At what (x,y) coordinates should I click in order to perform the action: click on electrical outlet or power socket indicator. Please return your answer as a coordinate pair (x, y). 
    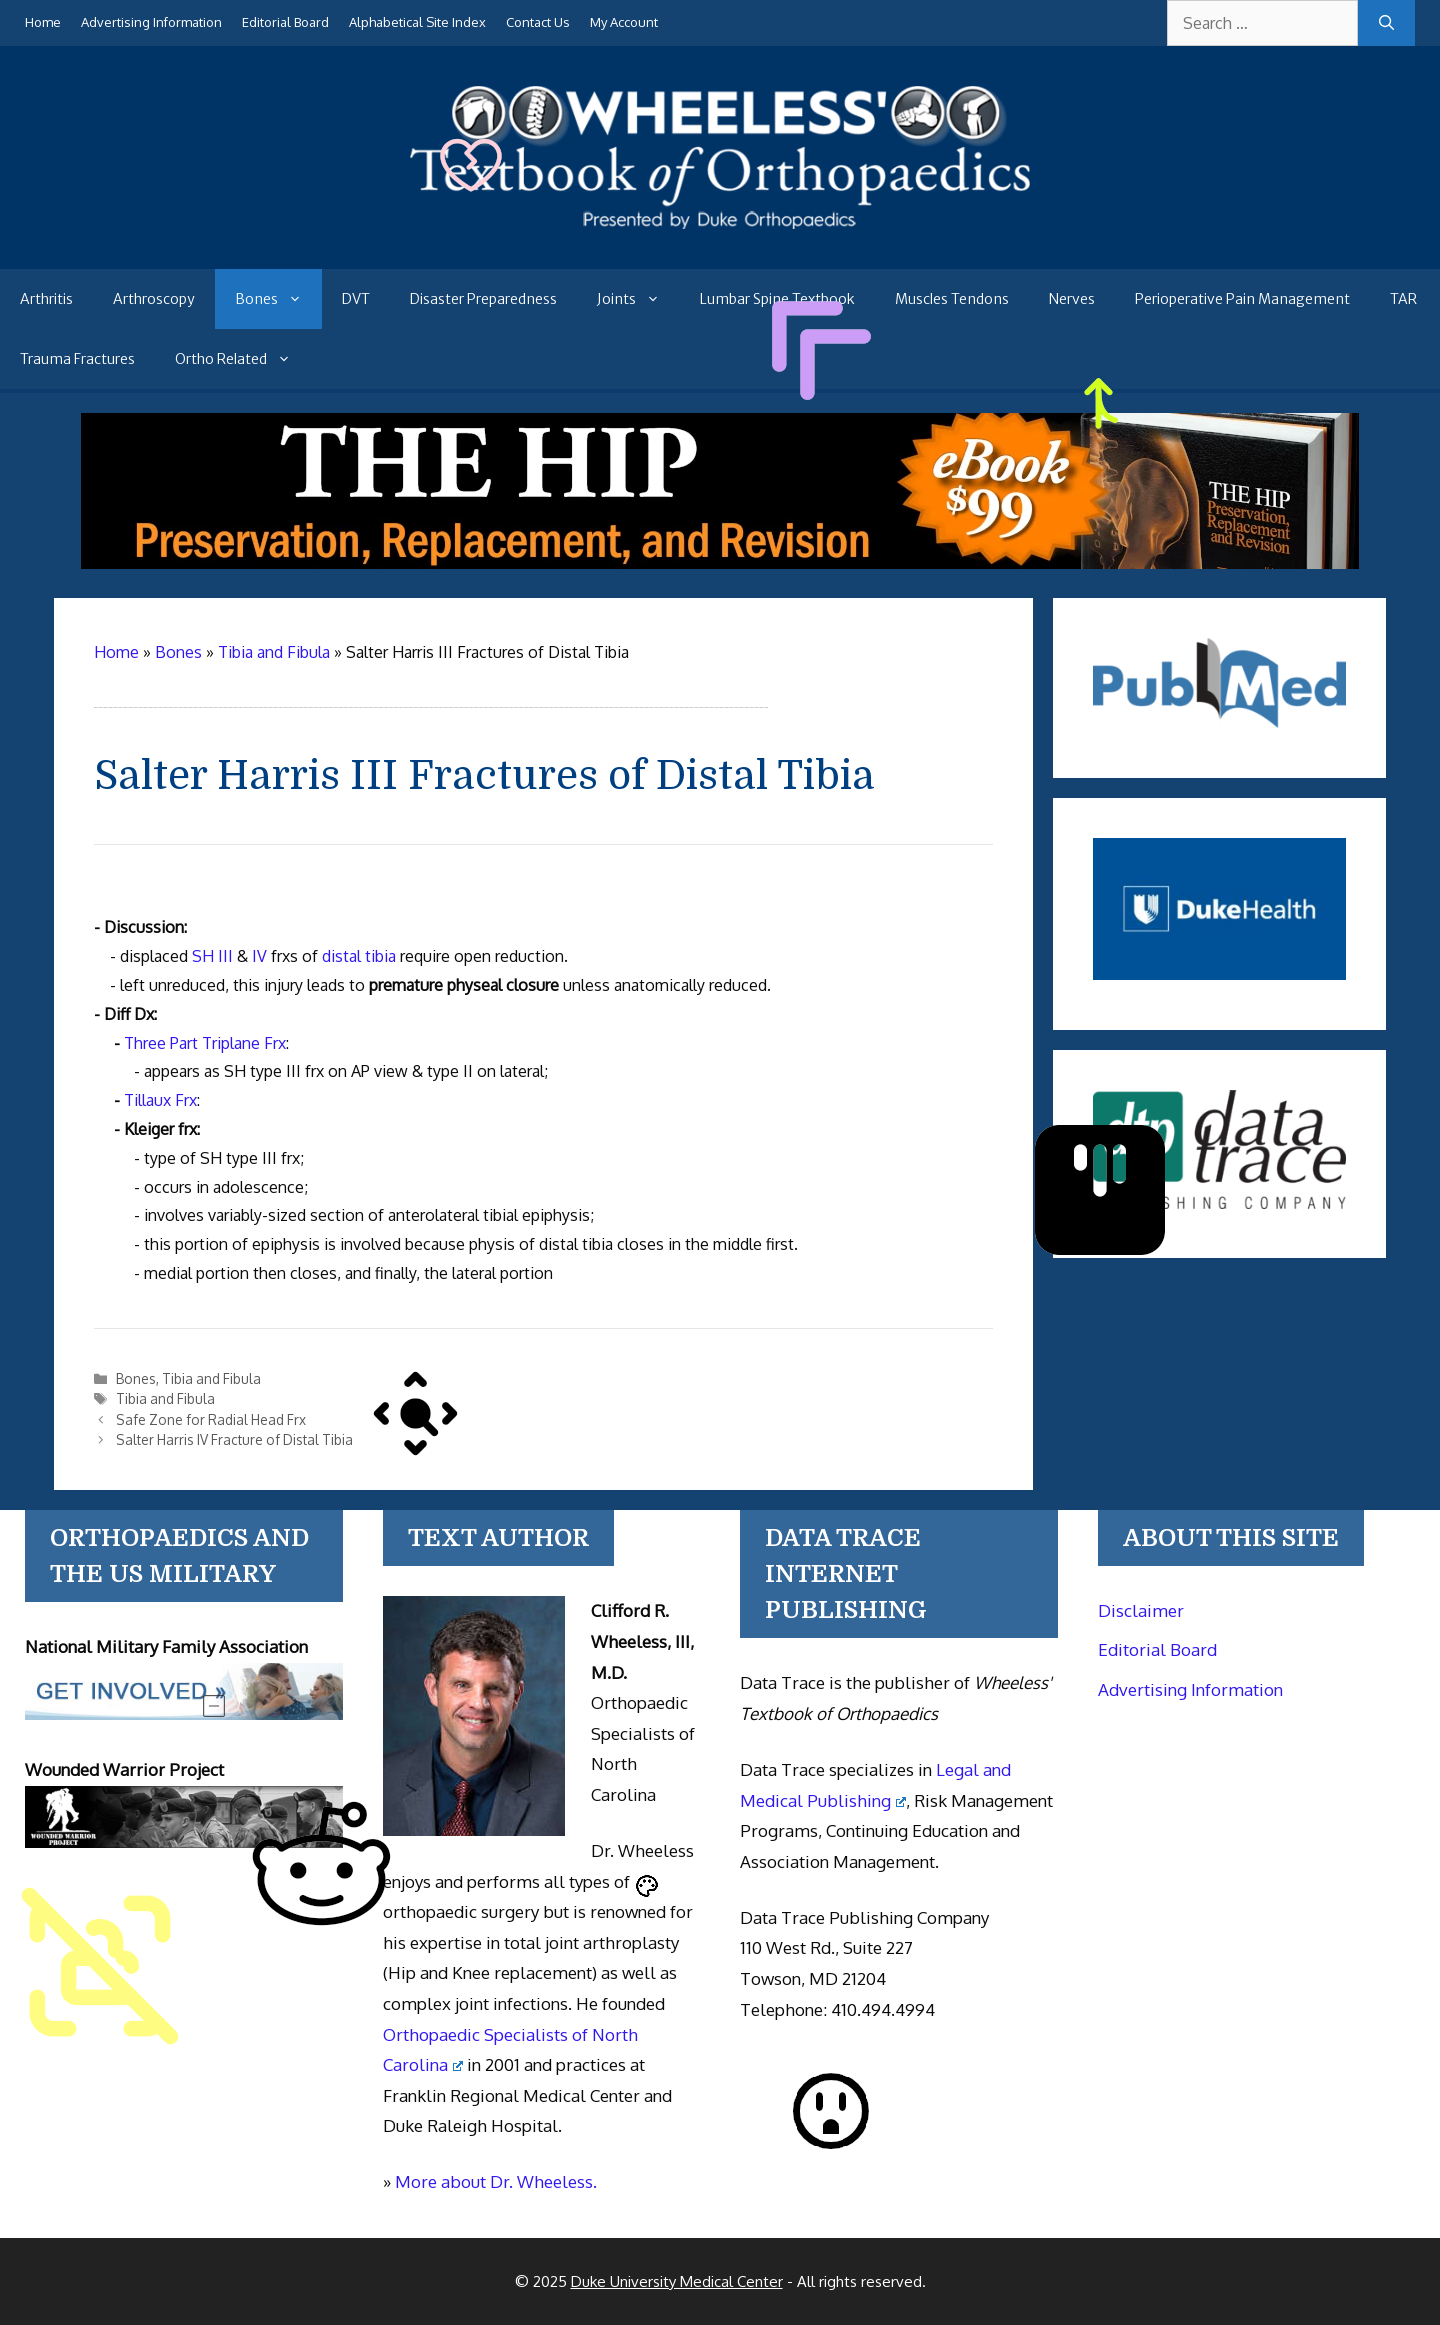
    Looking at the image, I should click on (831, 2111).